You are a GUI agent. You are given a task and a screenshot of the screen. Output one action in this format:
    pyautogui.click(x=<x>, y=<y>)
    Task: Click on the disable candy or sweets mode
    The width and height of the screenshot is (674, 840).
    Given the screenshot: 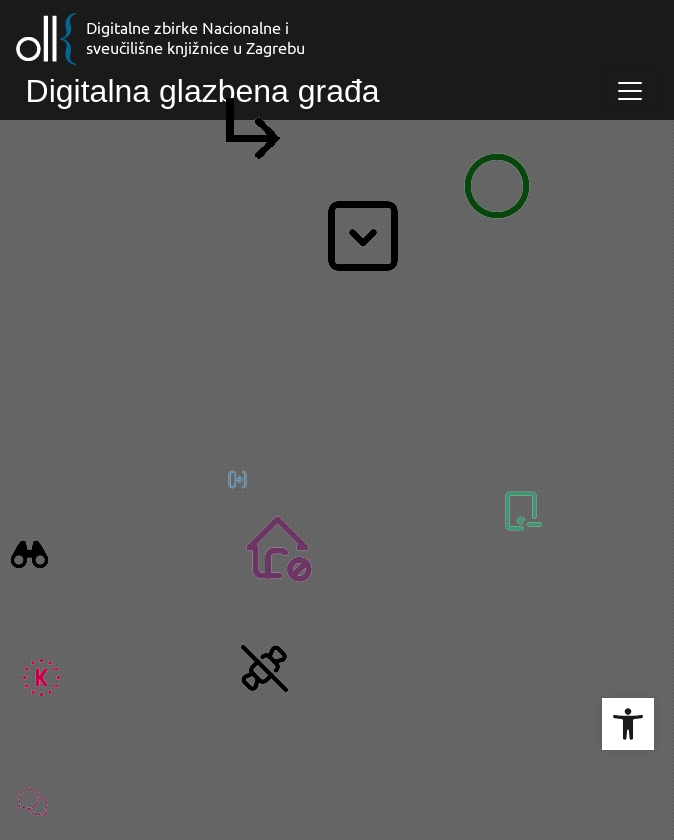 What is the action you would take?
    pyautogui.click(x=264, y=668)
    